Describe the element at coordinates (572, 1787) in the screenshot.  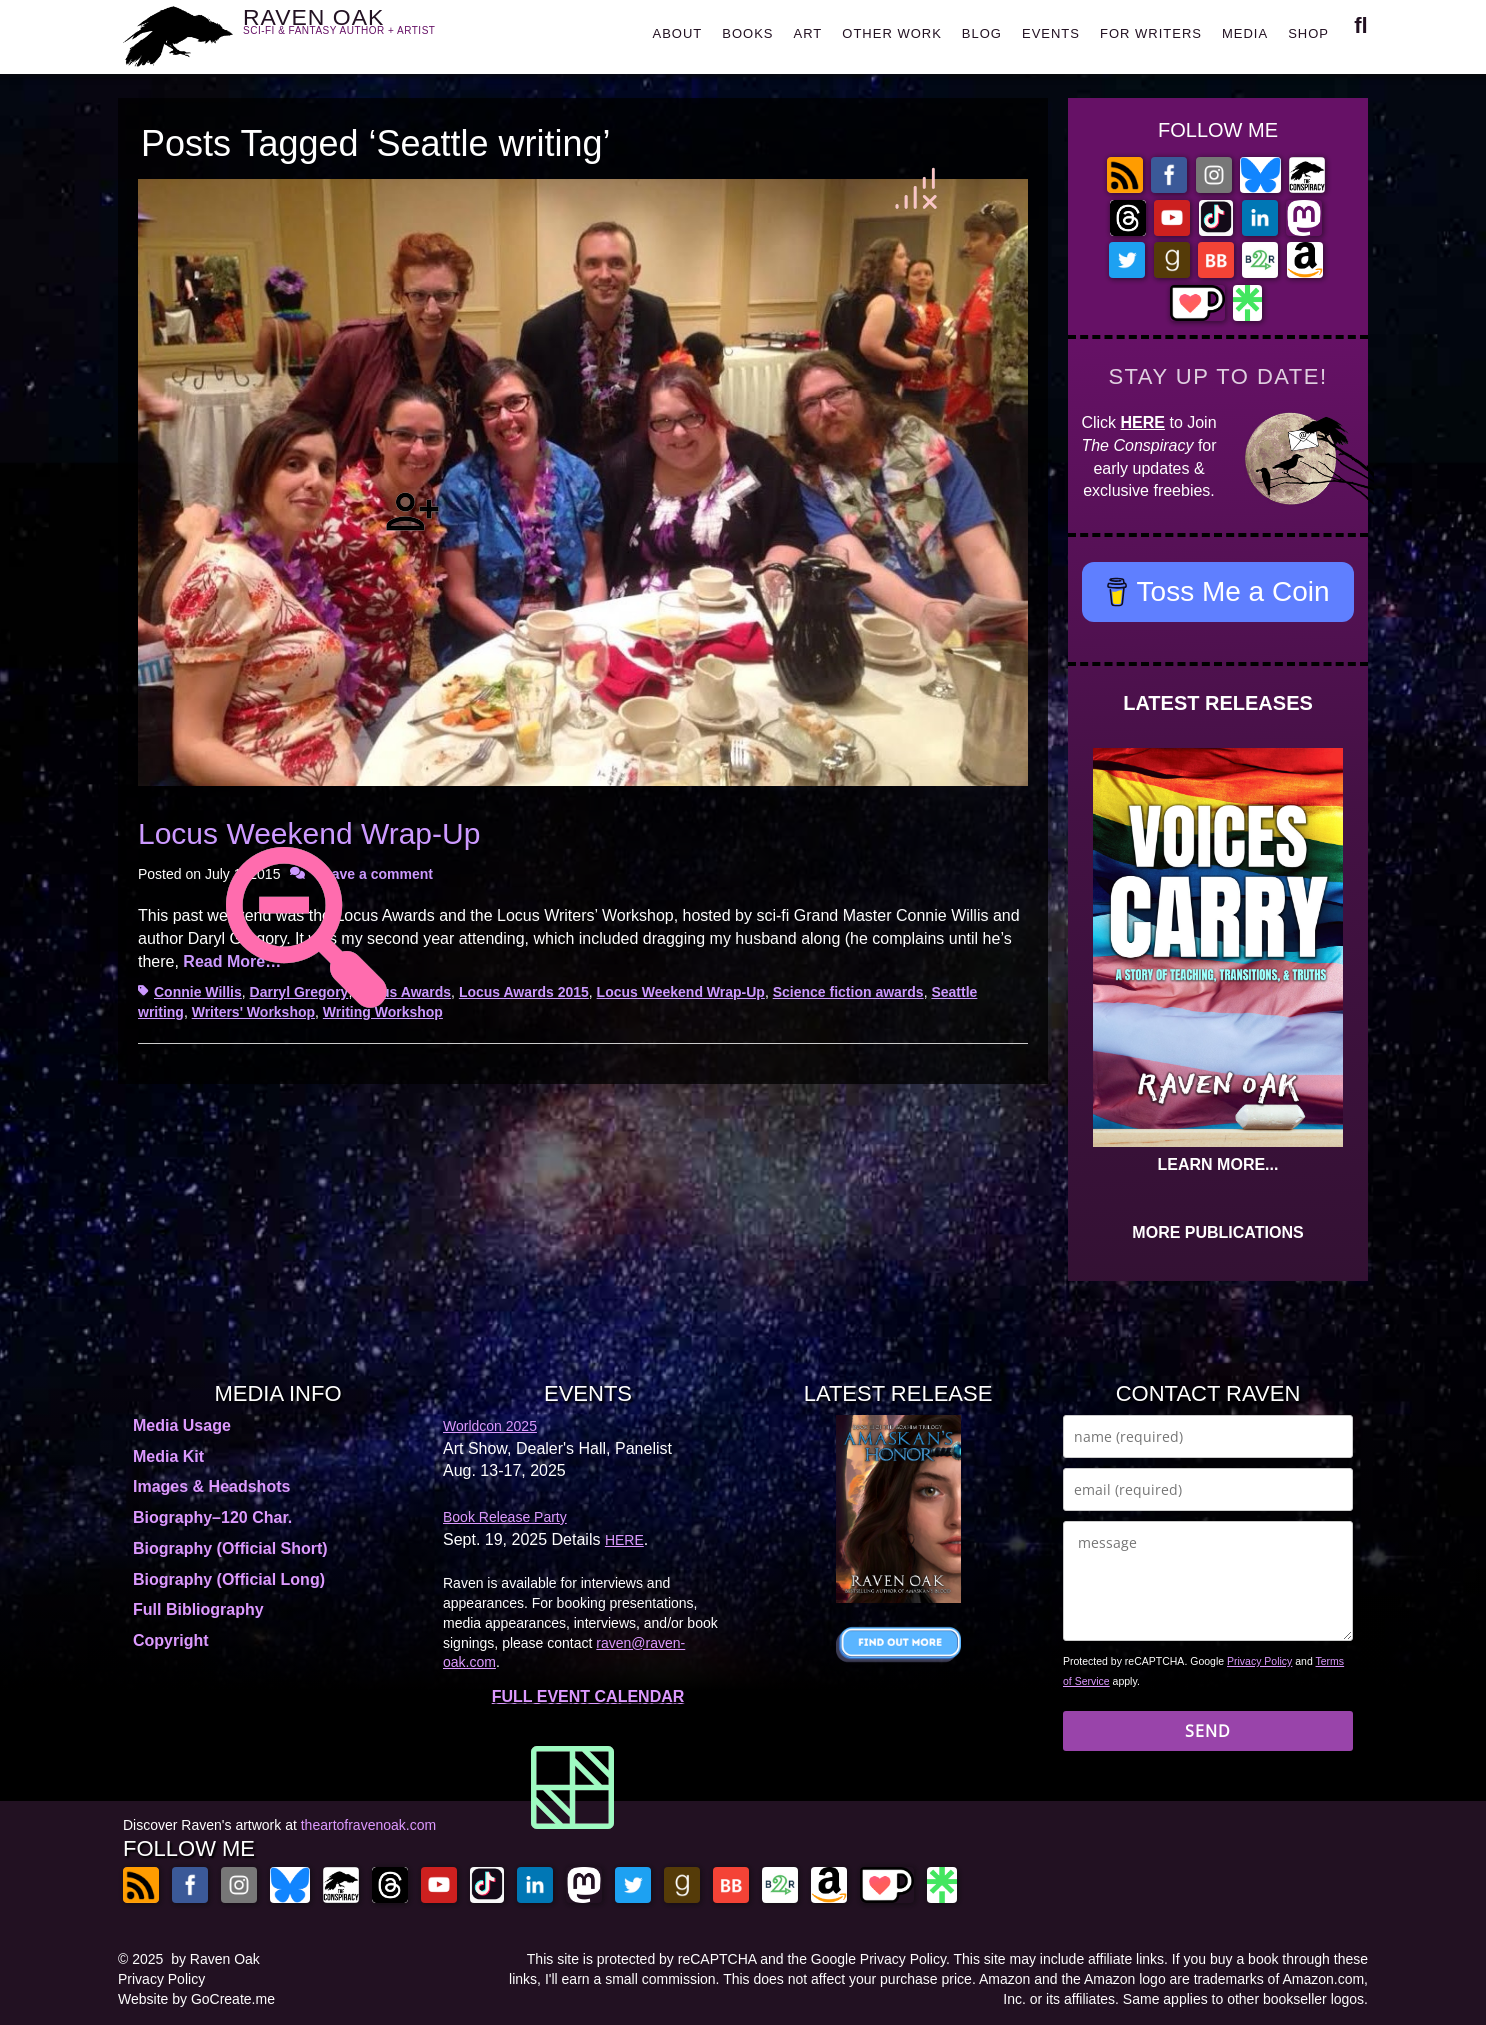
I see `indicates transparency in image editing` at that location.